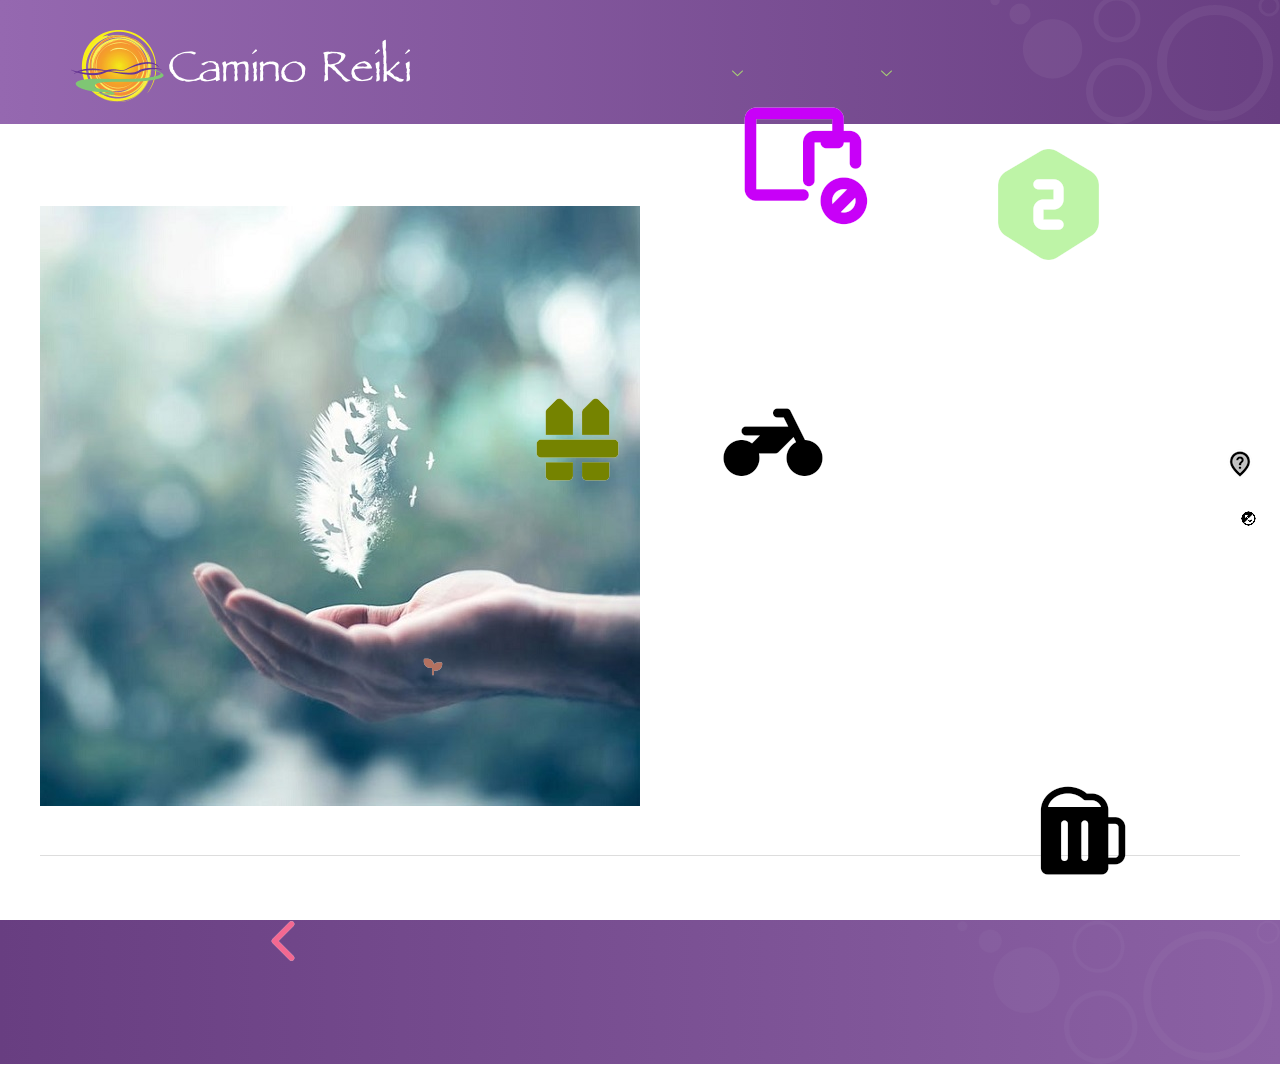 The width and height of the screenshot is (1280, 1065). Describe the element at coordinates (773, 440) in the screenshot. I see `select motorcycle as transportation mode` at that location.